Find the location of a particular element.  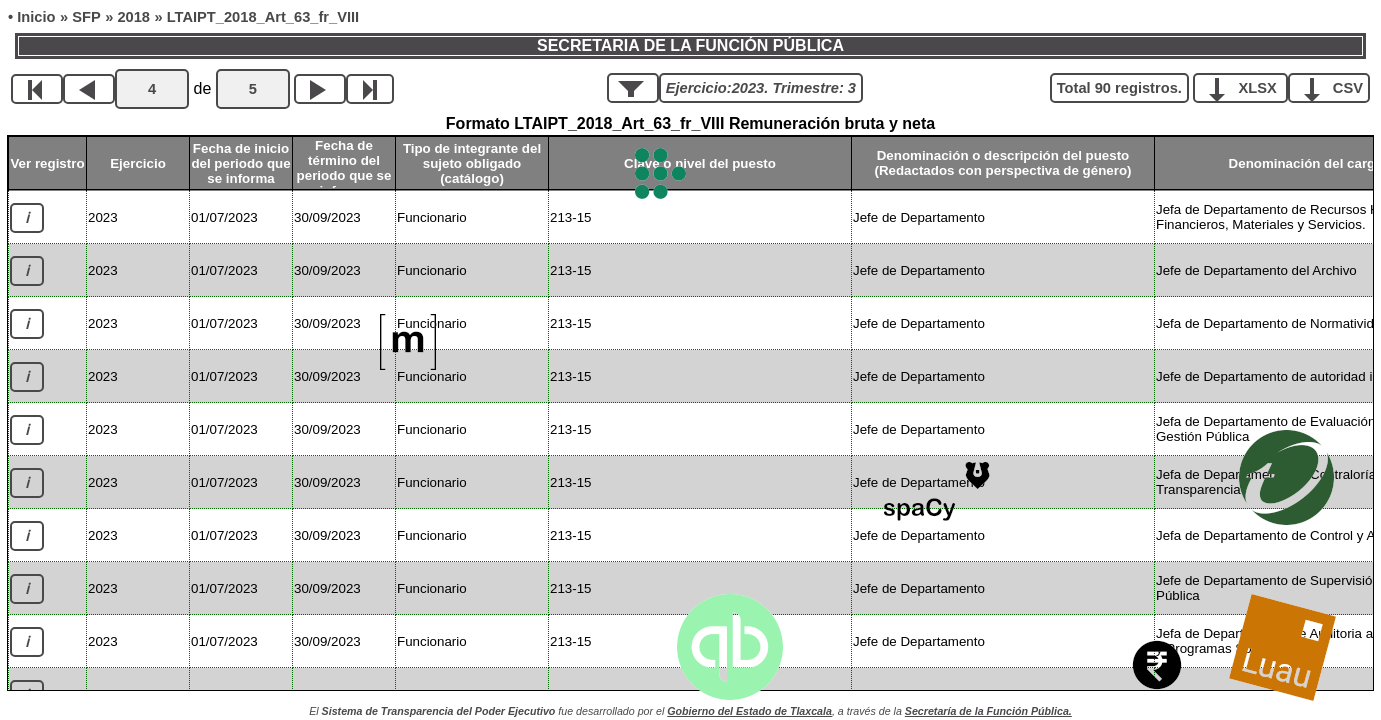

open matrix messaging app is located at coordinates (408, 342).